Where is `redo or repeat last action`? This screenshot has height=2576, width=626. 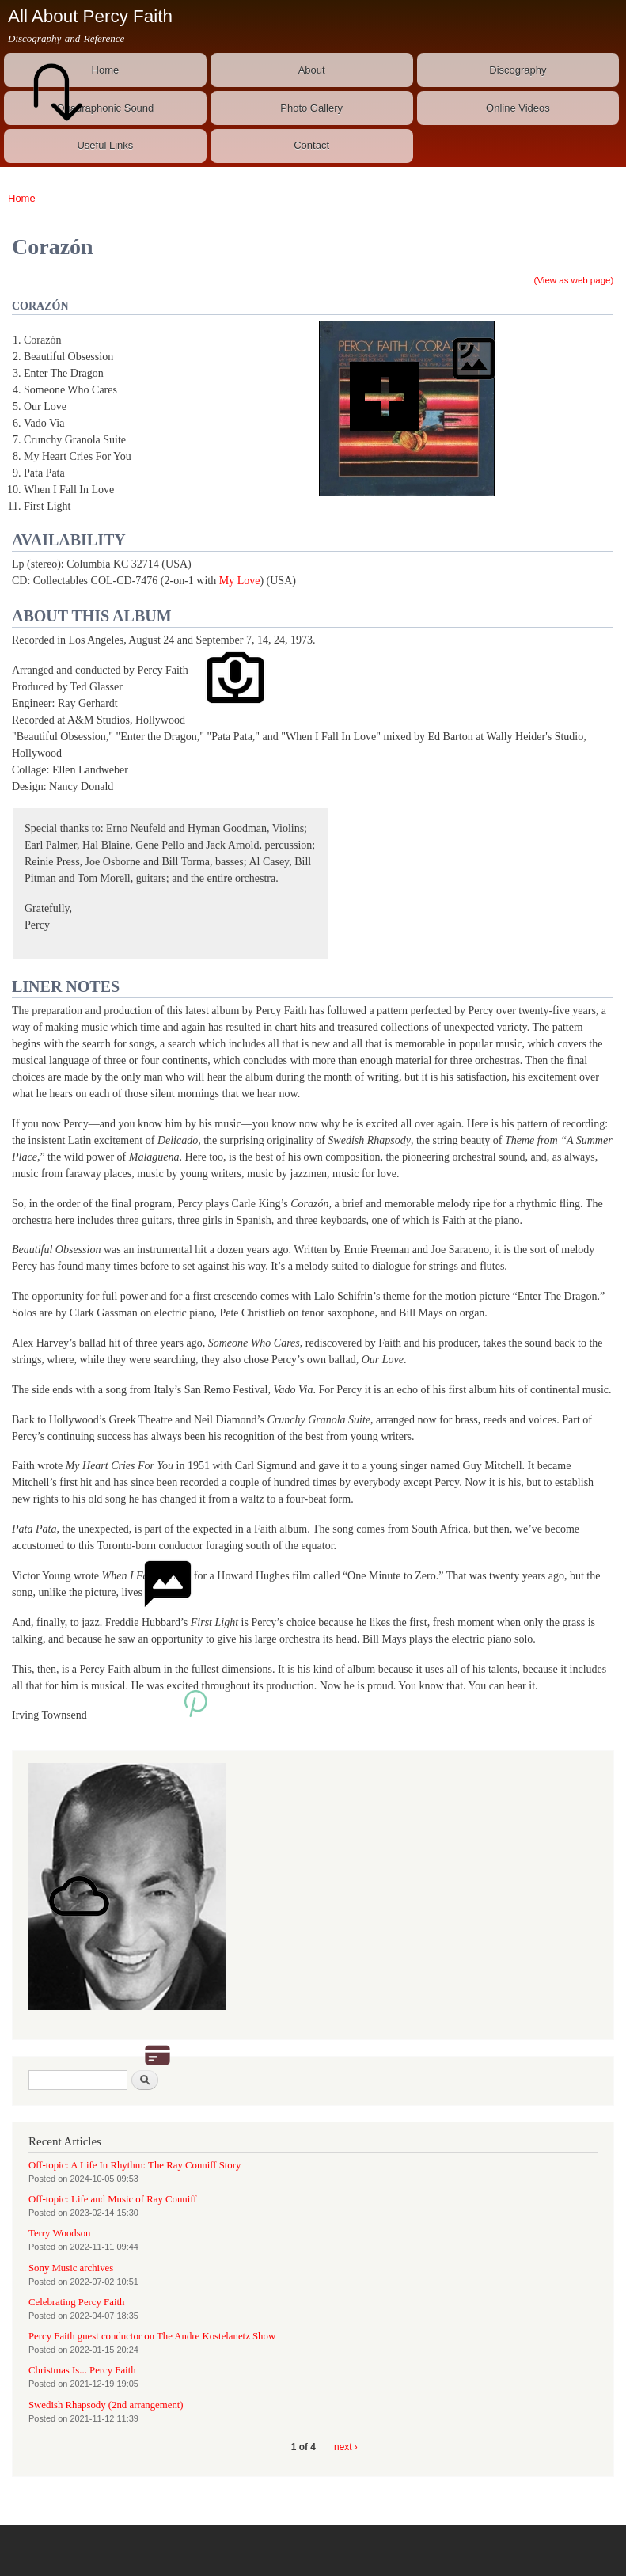 redo or repeat last action is located at coordinates (55, 92).